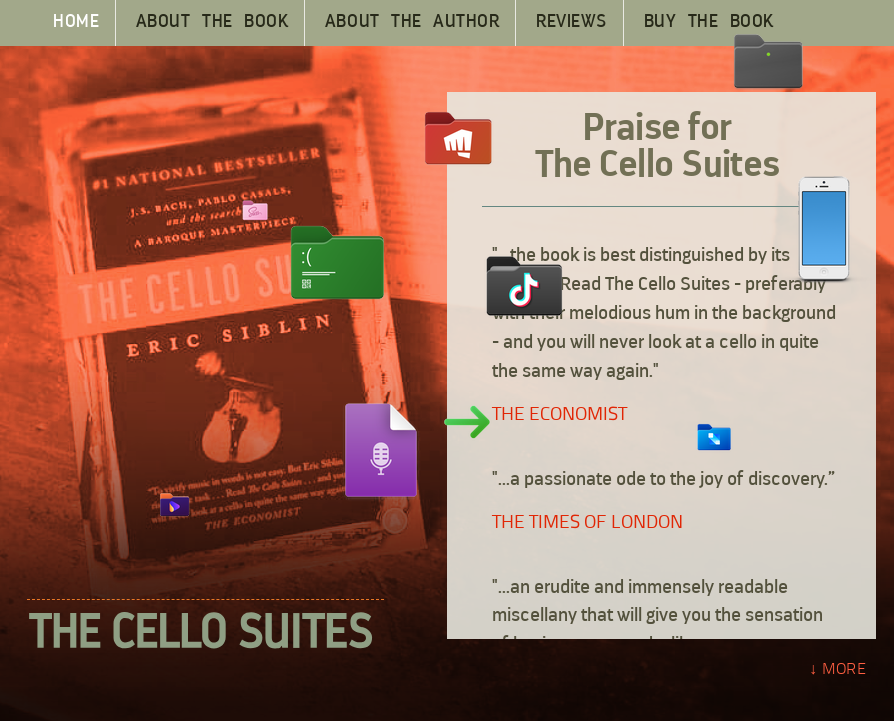  What do you see at coordinates (824, 230) in the screenshot?
I see `connect or sync an iPhone device` at bounding box center [824, 230].